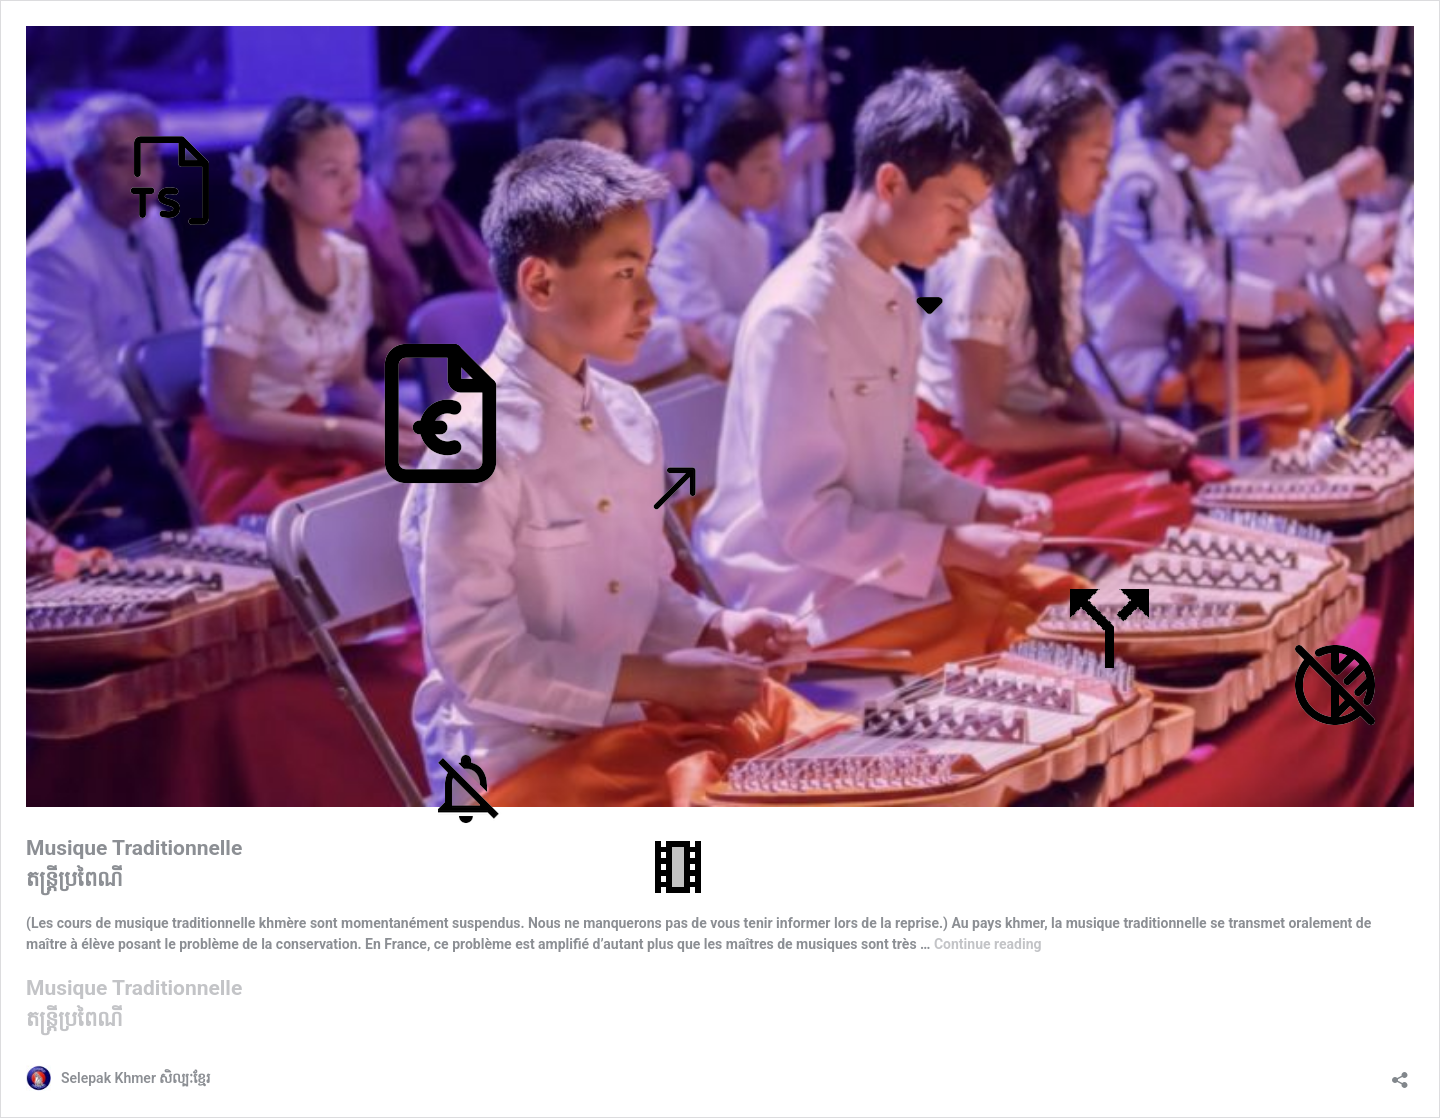  I want to click on access movies or video content, so click(678, 867).